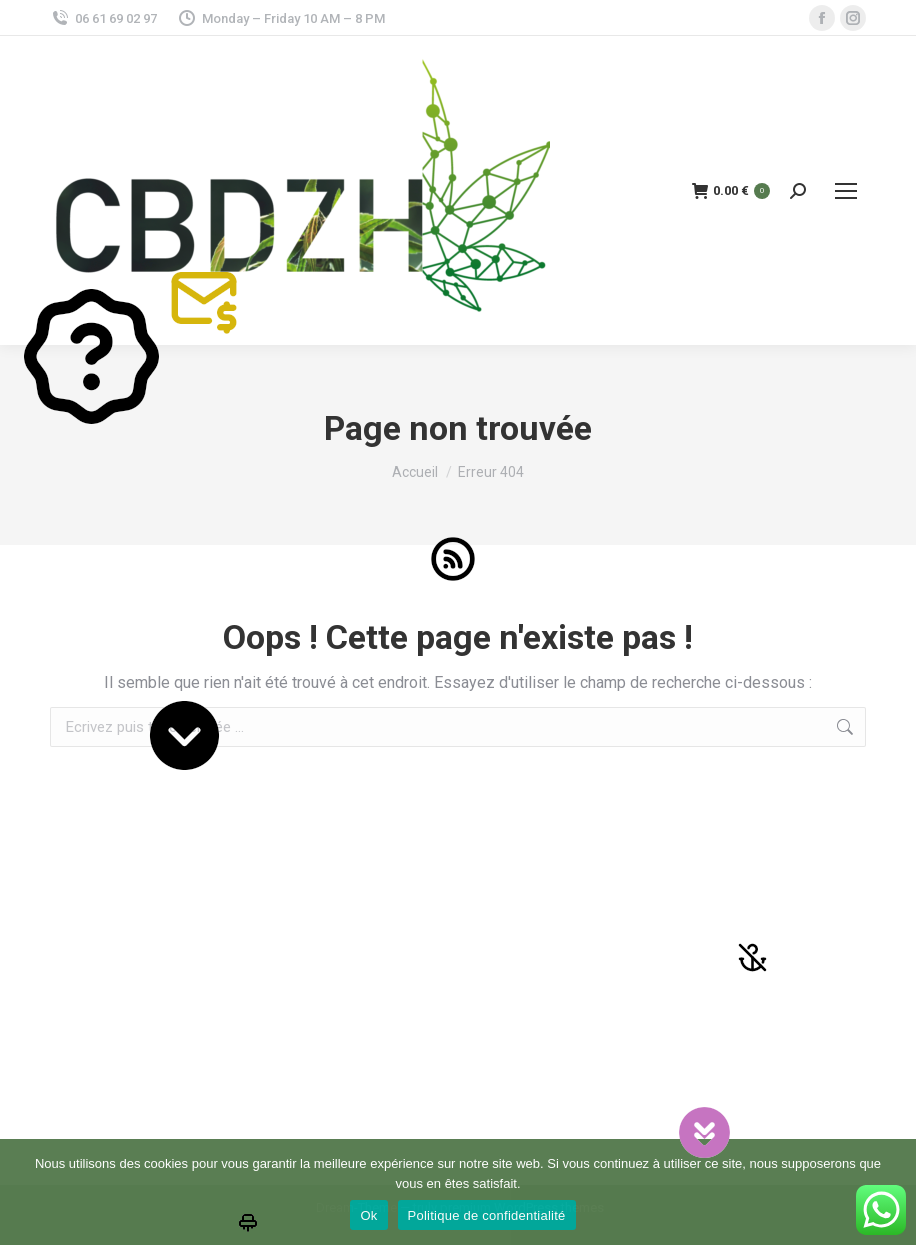  What do you see at coordinates (184, 735) in the screenshot?
I see `expand dropdown menu or section` at bounding box center [184, 735].